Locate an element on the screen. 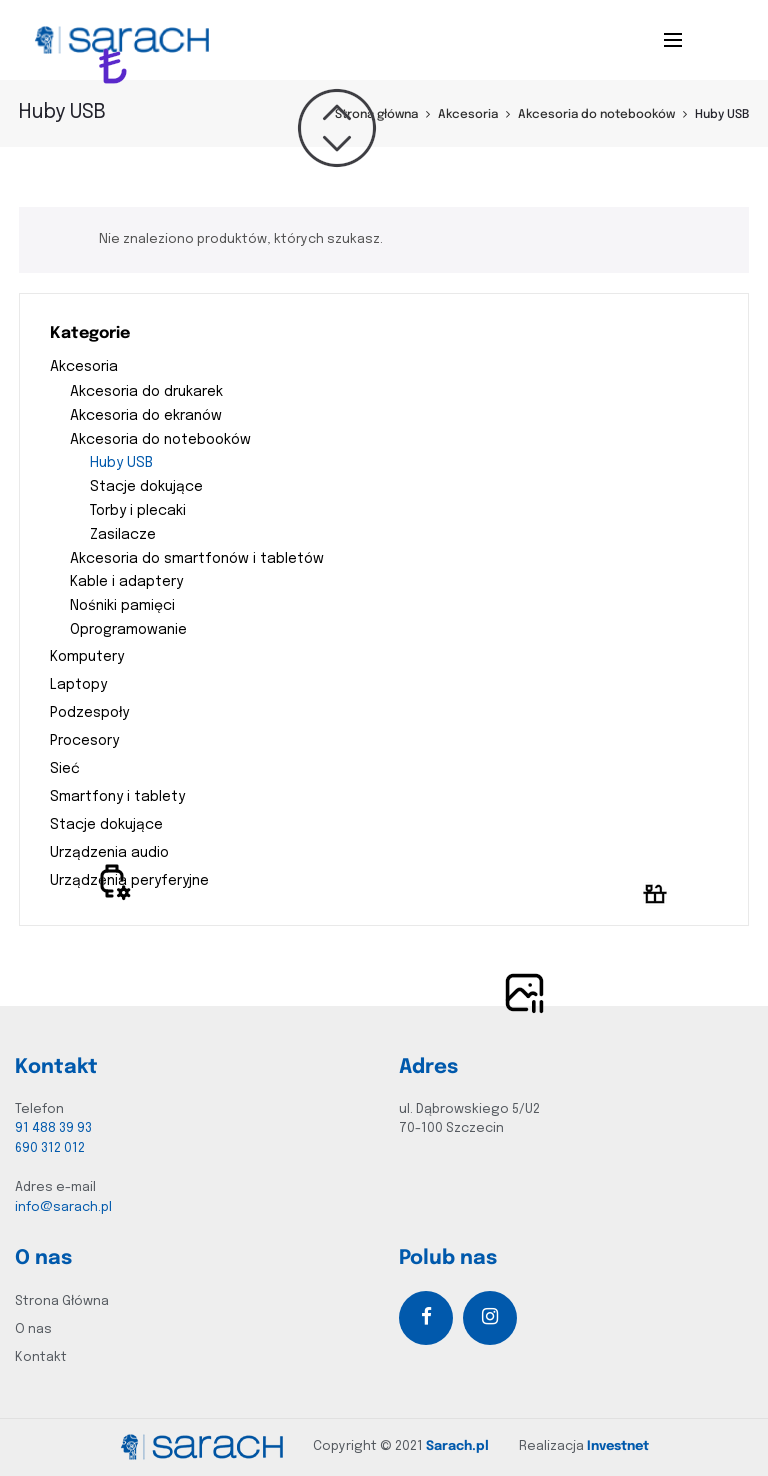 The width and height of the screenshot is (768, 1476). pause photo slideshow or gallery playback is located at coordinates (524, 992).